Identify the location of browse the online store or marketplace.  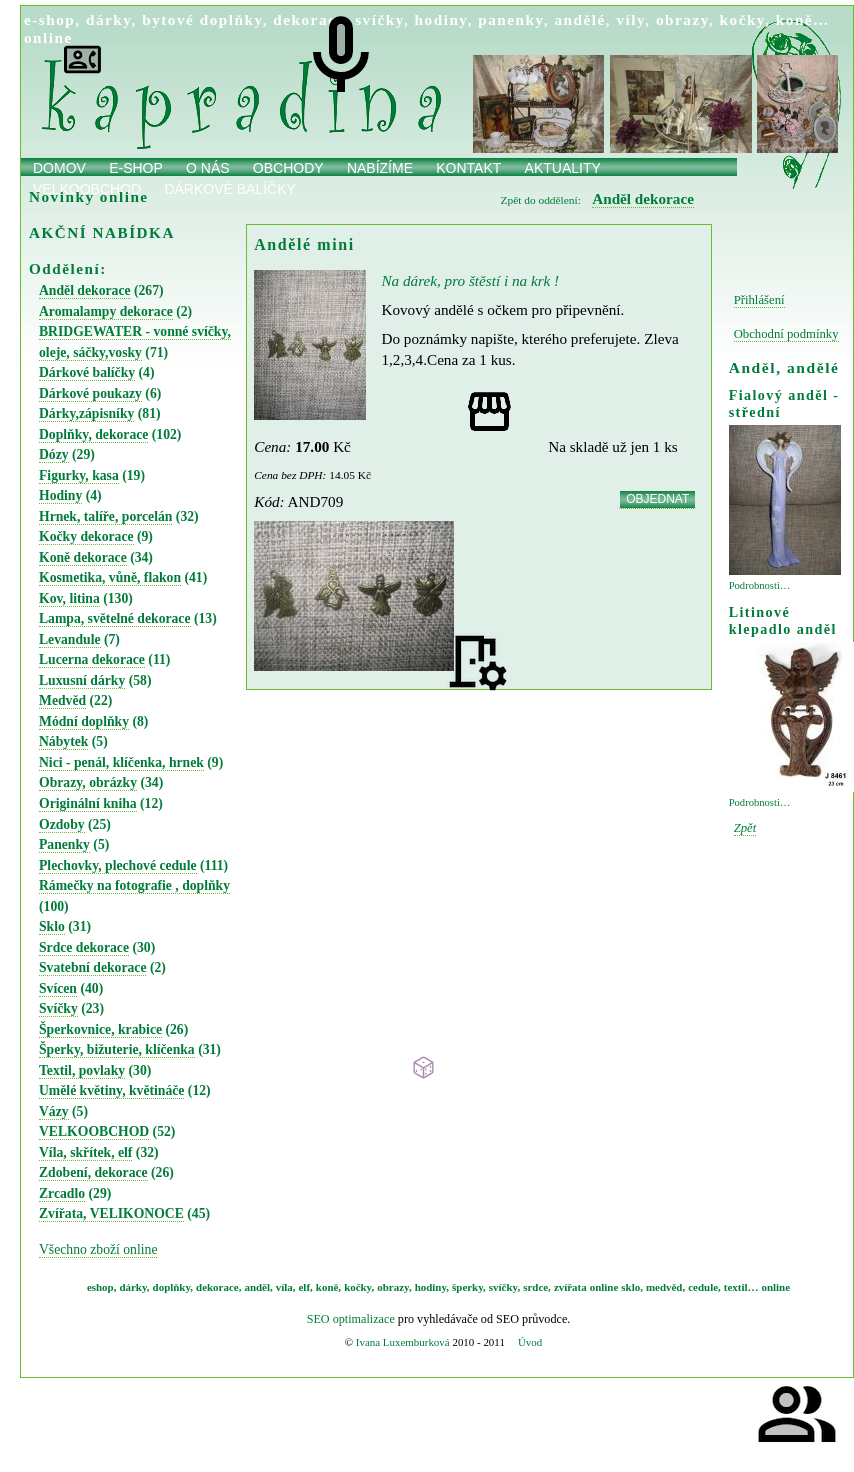
(489, 411).